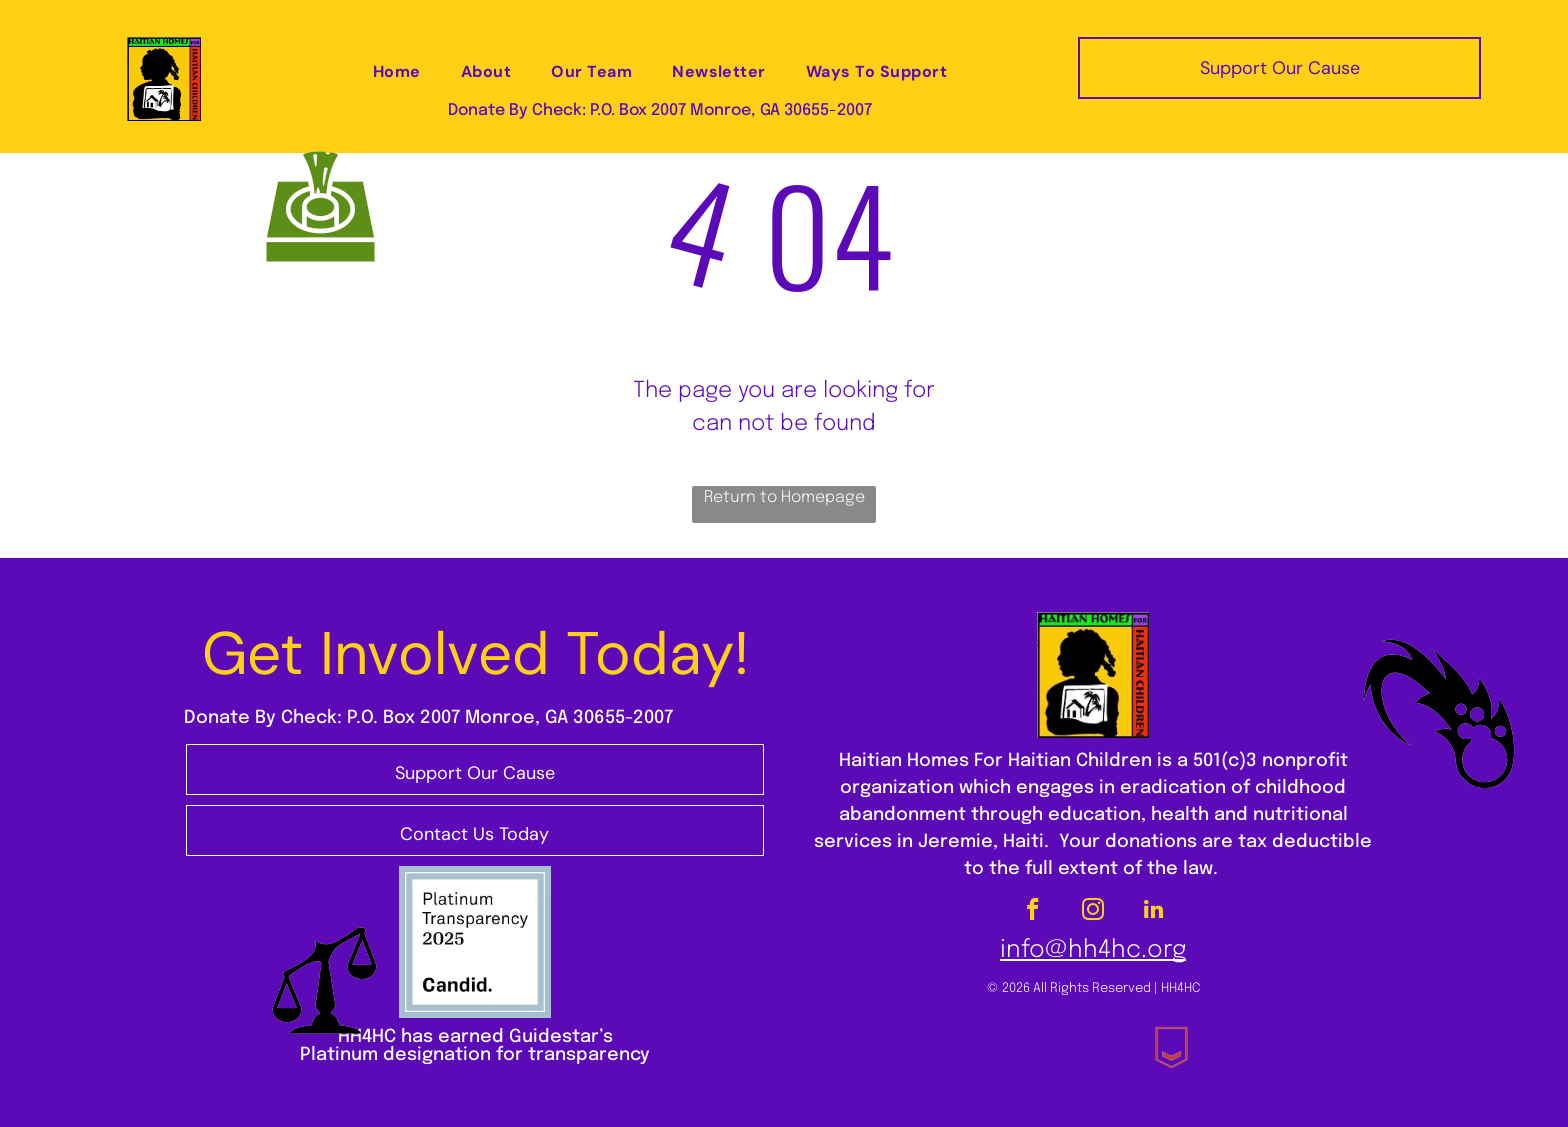 This screenshot has width=1568, height=1127. I want to click on indicates unfair or biased judgment, so click(324, 980).